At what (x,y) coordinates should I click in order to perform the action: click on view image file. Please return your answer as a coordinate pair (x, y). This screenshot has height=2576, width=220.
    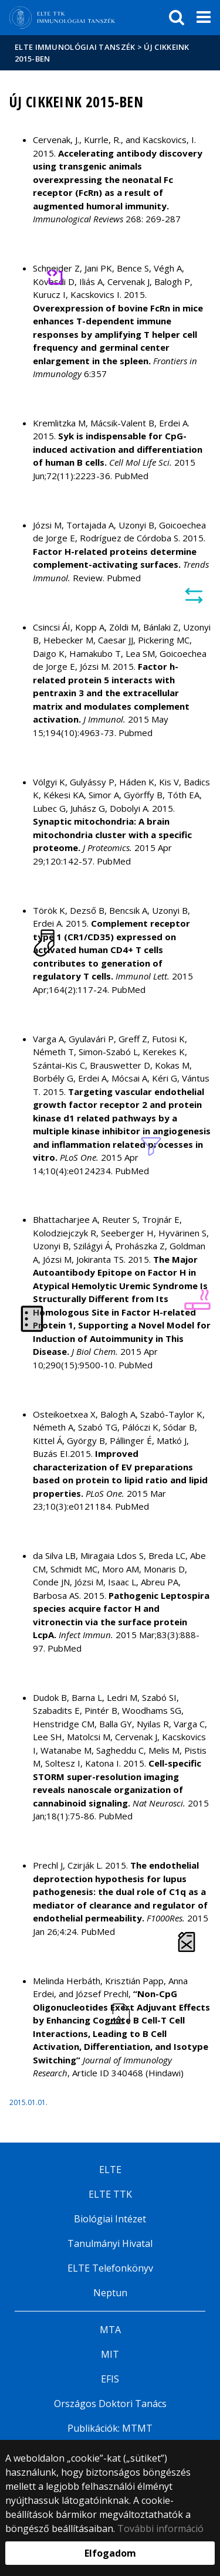
    Looking at the image, I should click on (121, 2014).